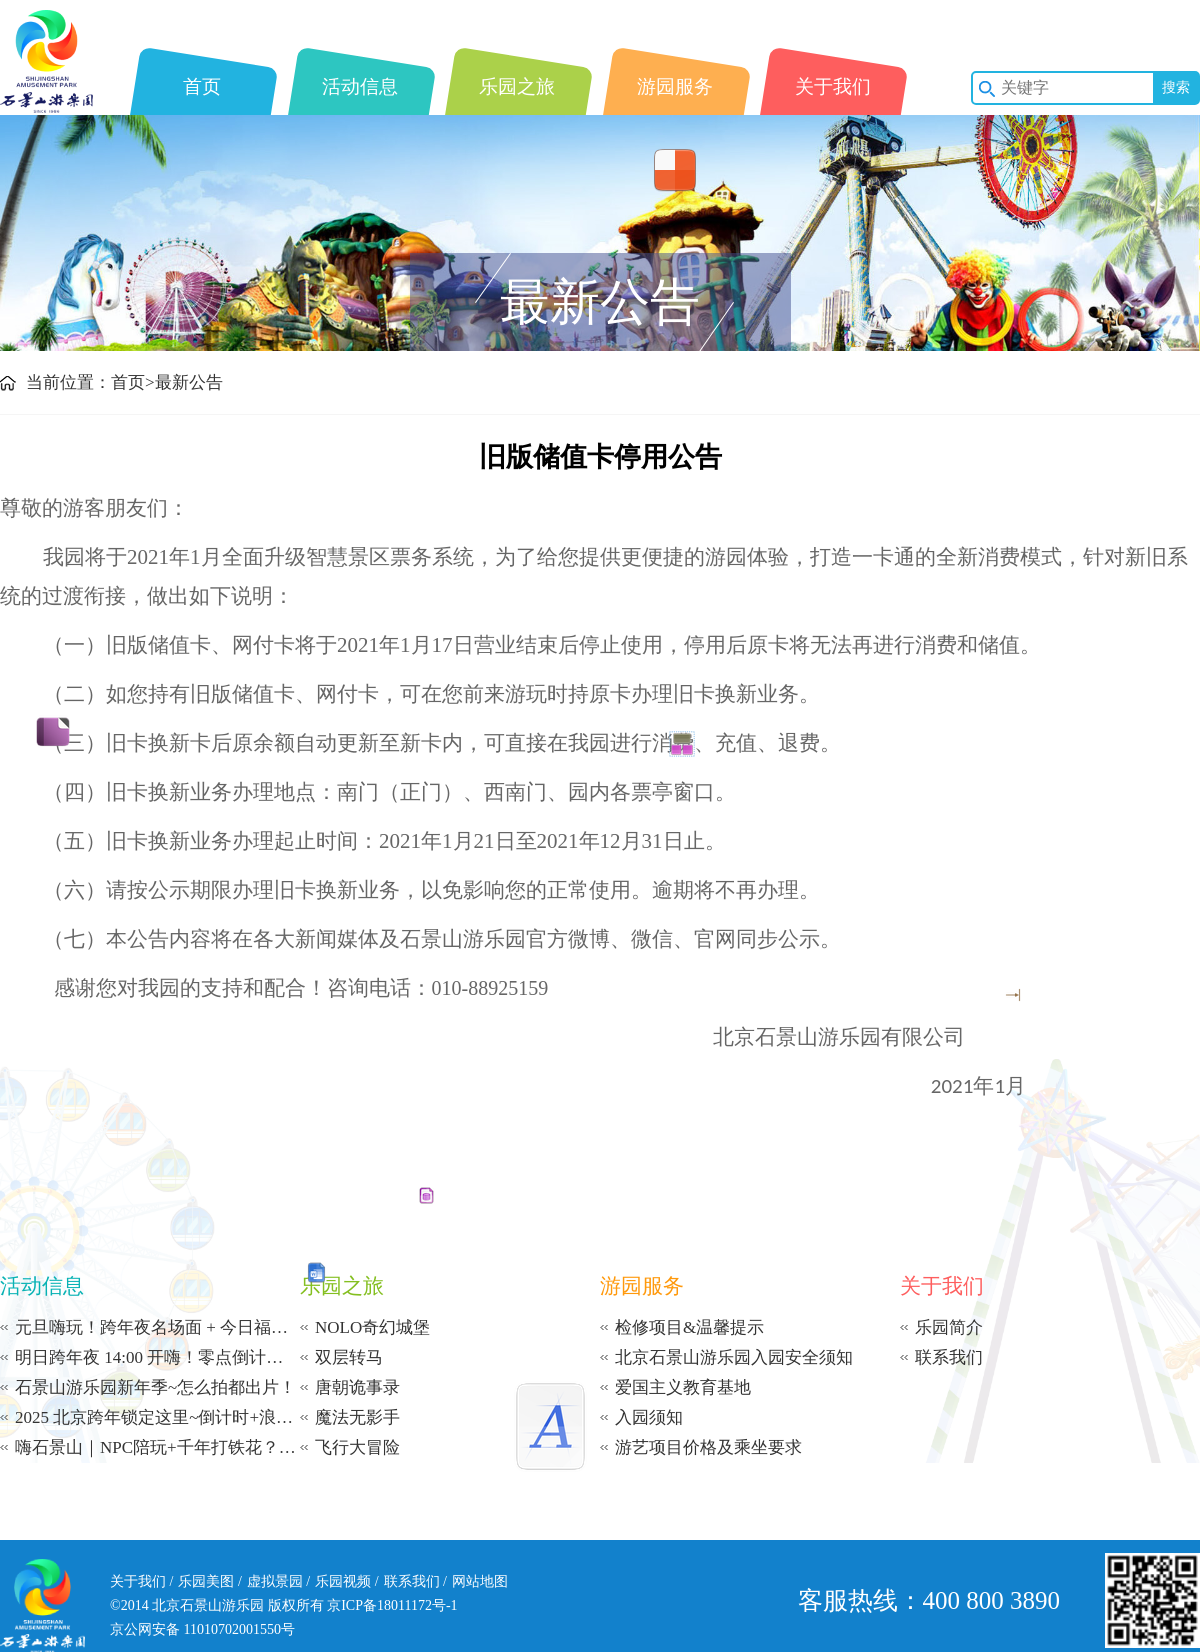 Image resolution: width=1200 pixels, height=1652 pixels. I want to click on go to the last item or page, so click(1013, 995).